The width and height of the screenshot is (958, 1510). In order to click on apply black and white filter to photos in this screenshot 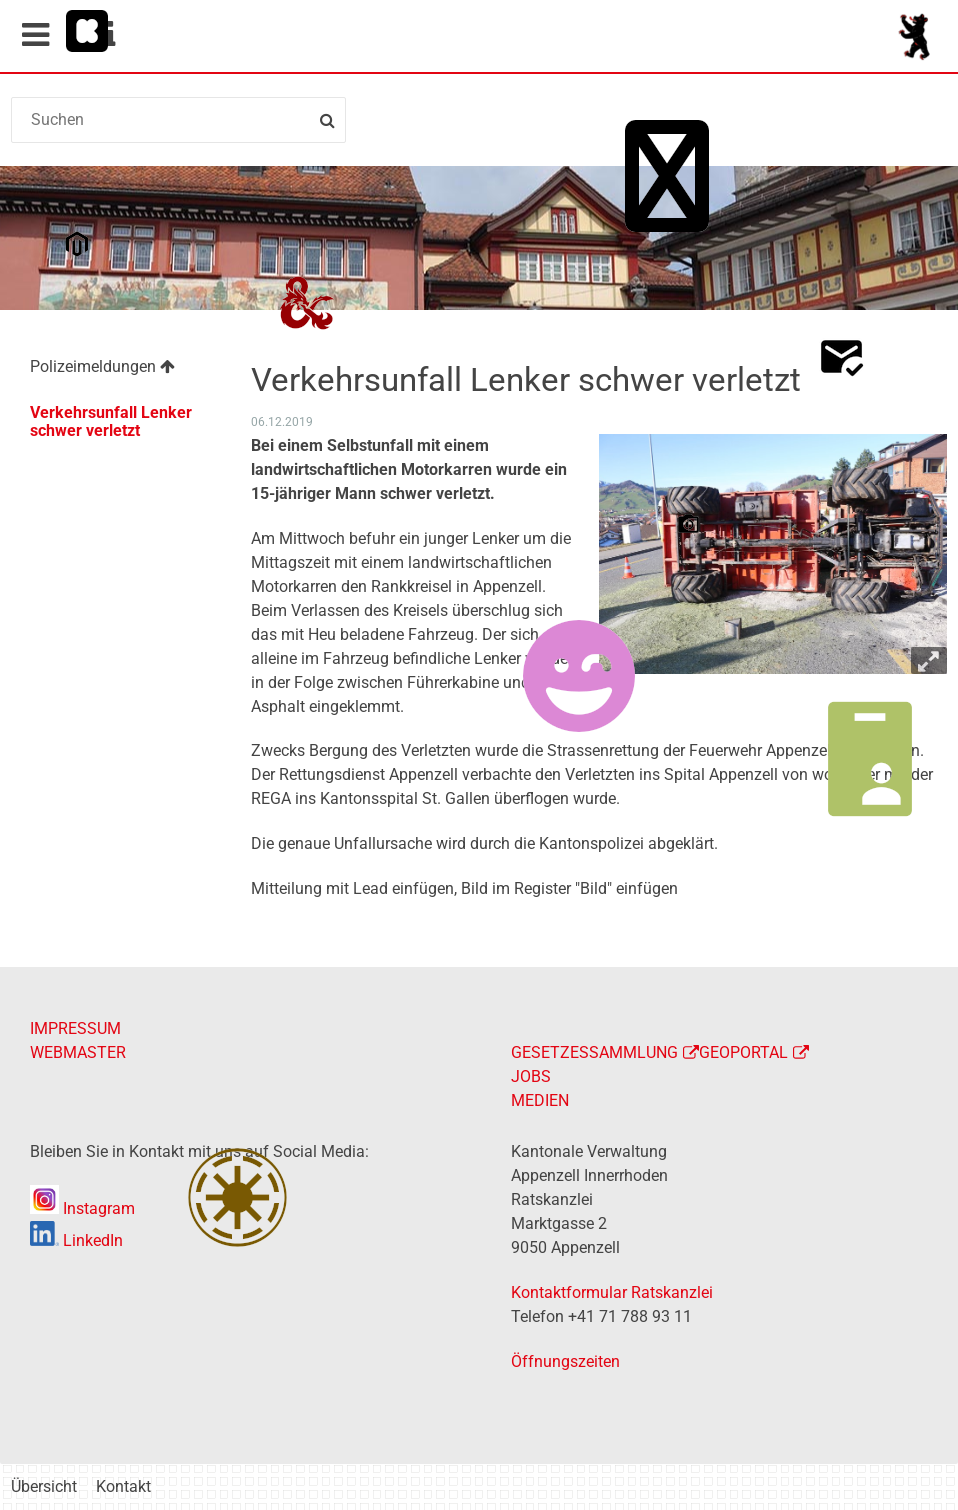, I will do `click(688, 523)`.